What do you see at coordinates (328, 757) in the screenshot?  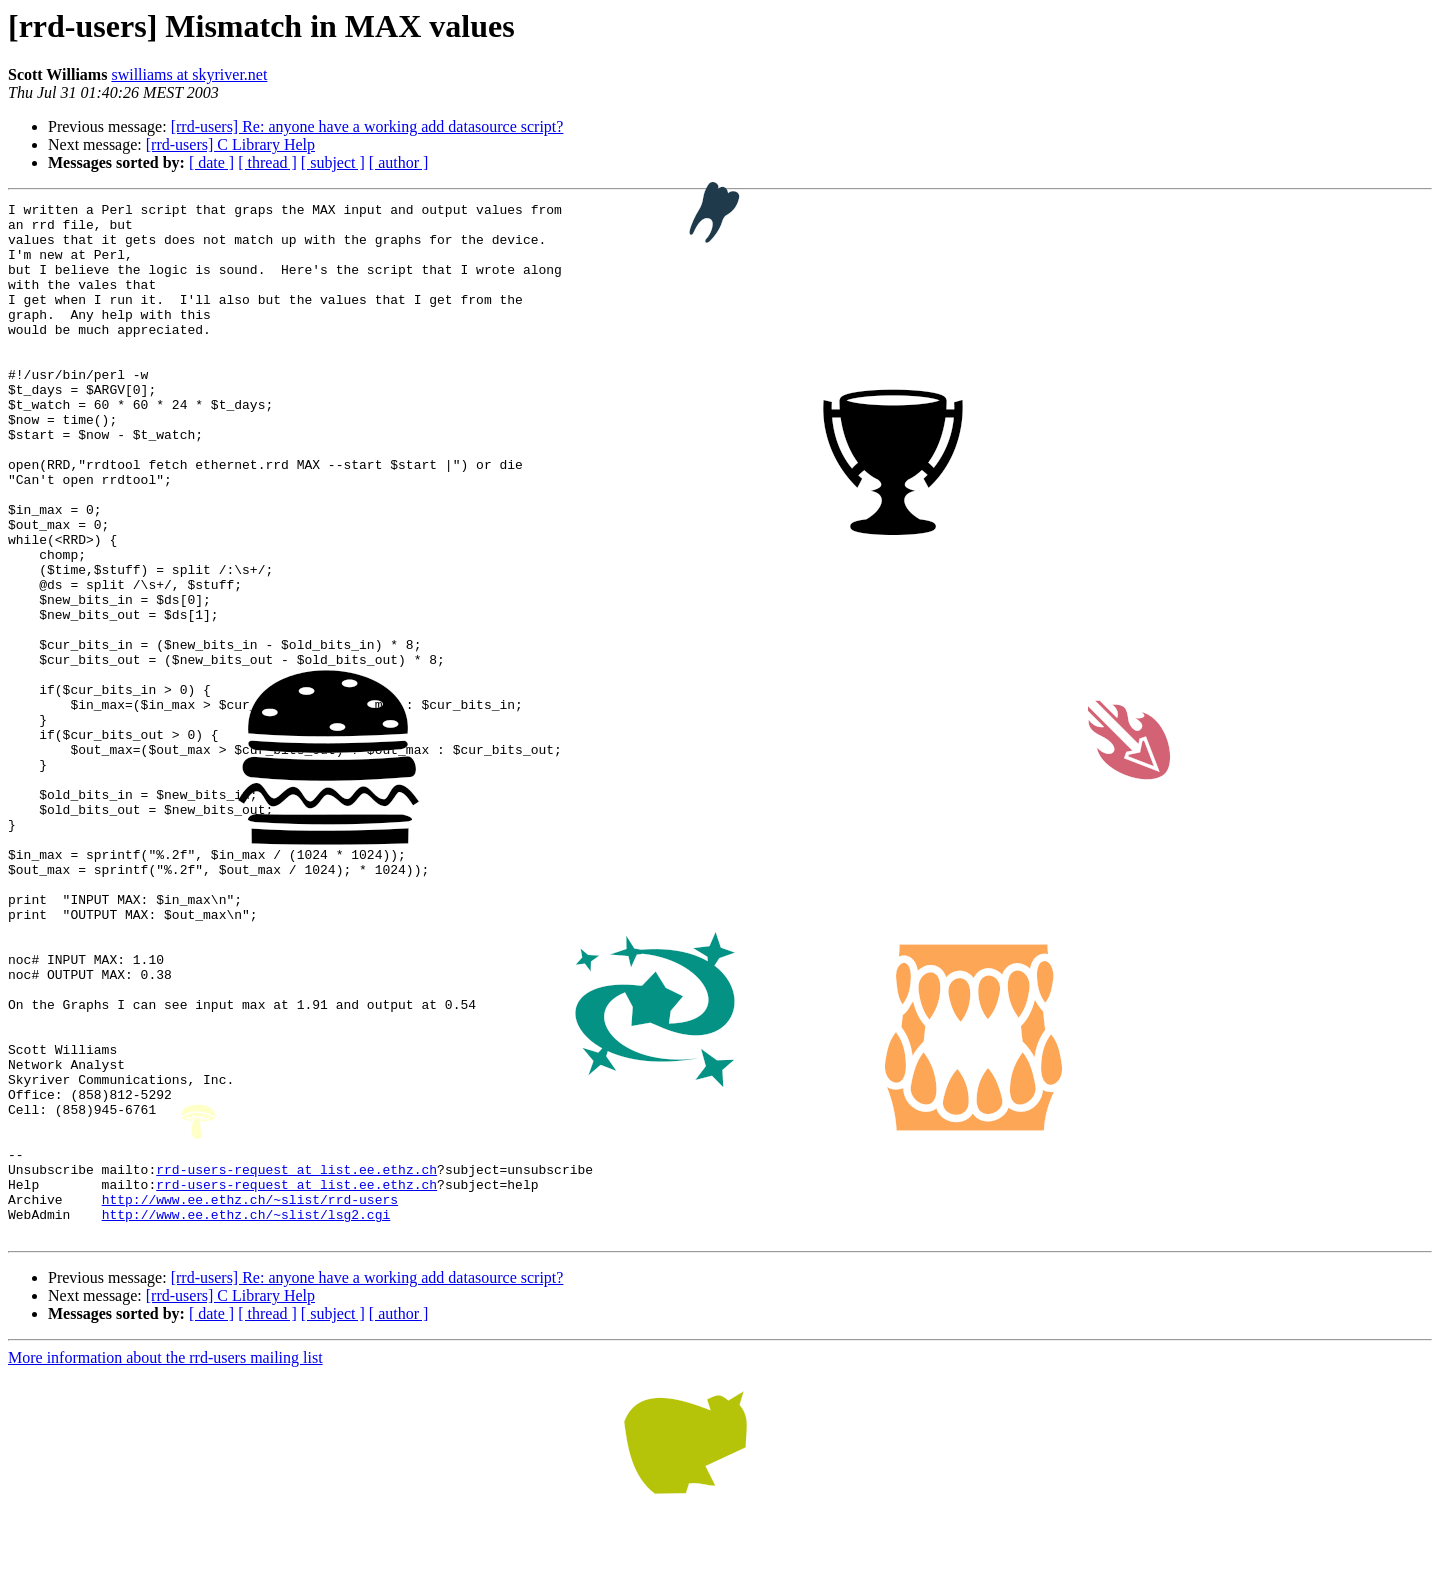 I see `food or restaurant category` at bounding box center [328, 757].